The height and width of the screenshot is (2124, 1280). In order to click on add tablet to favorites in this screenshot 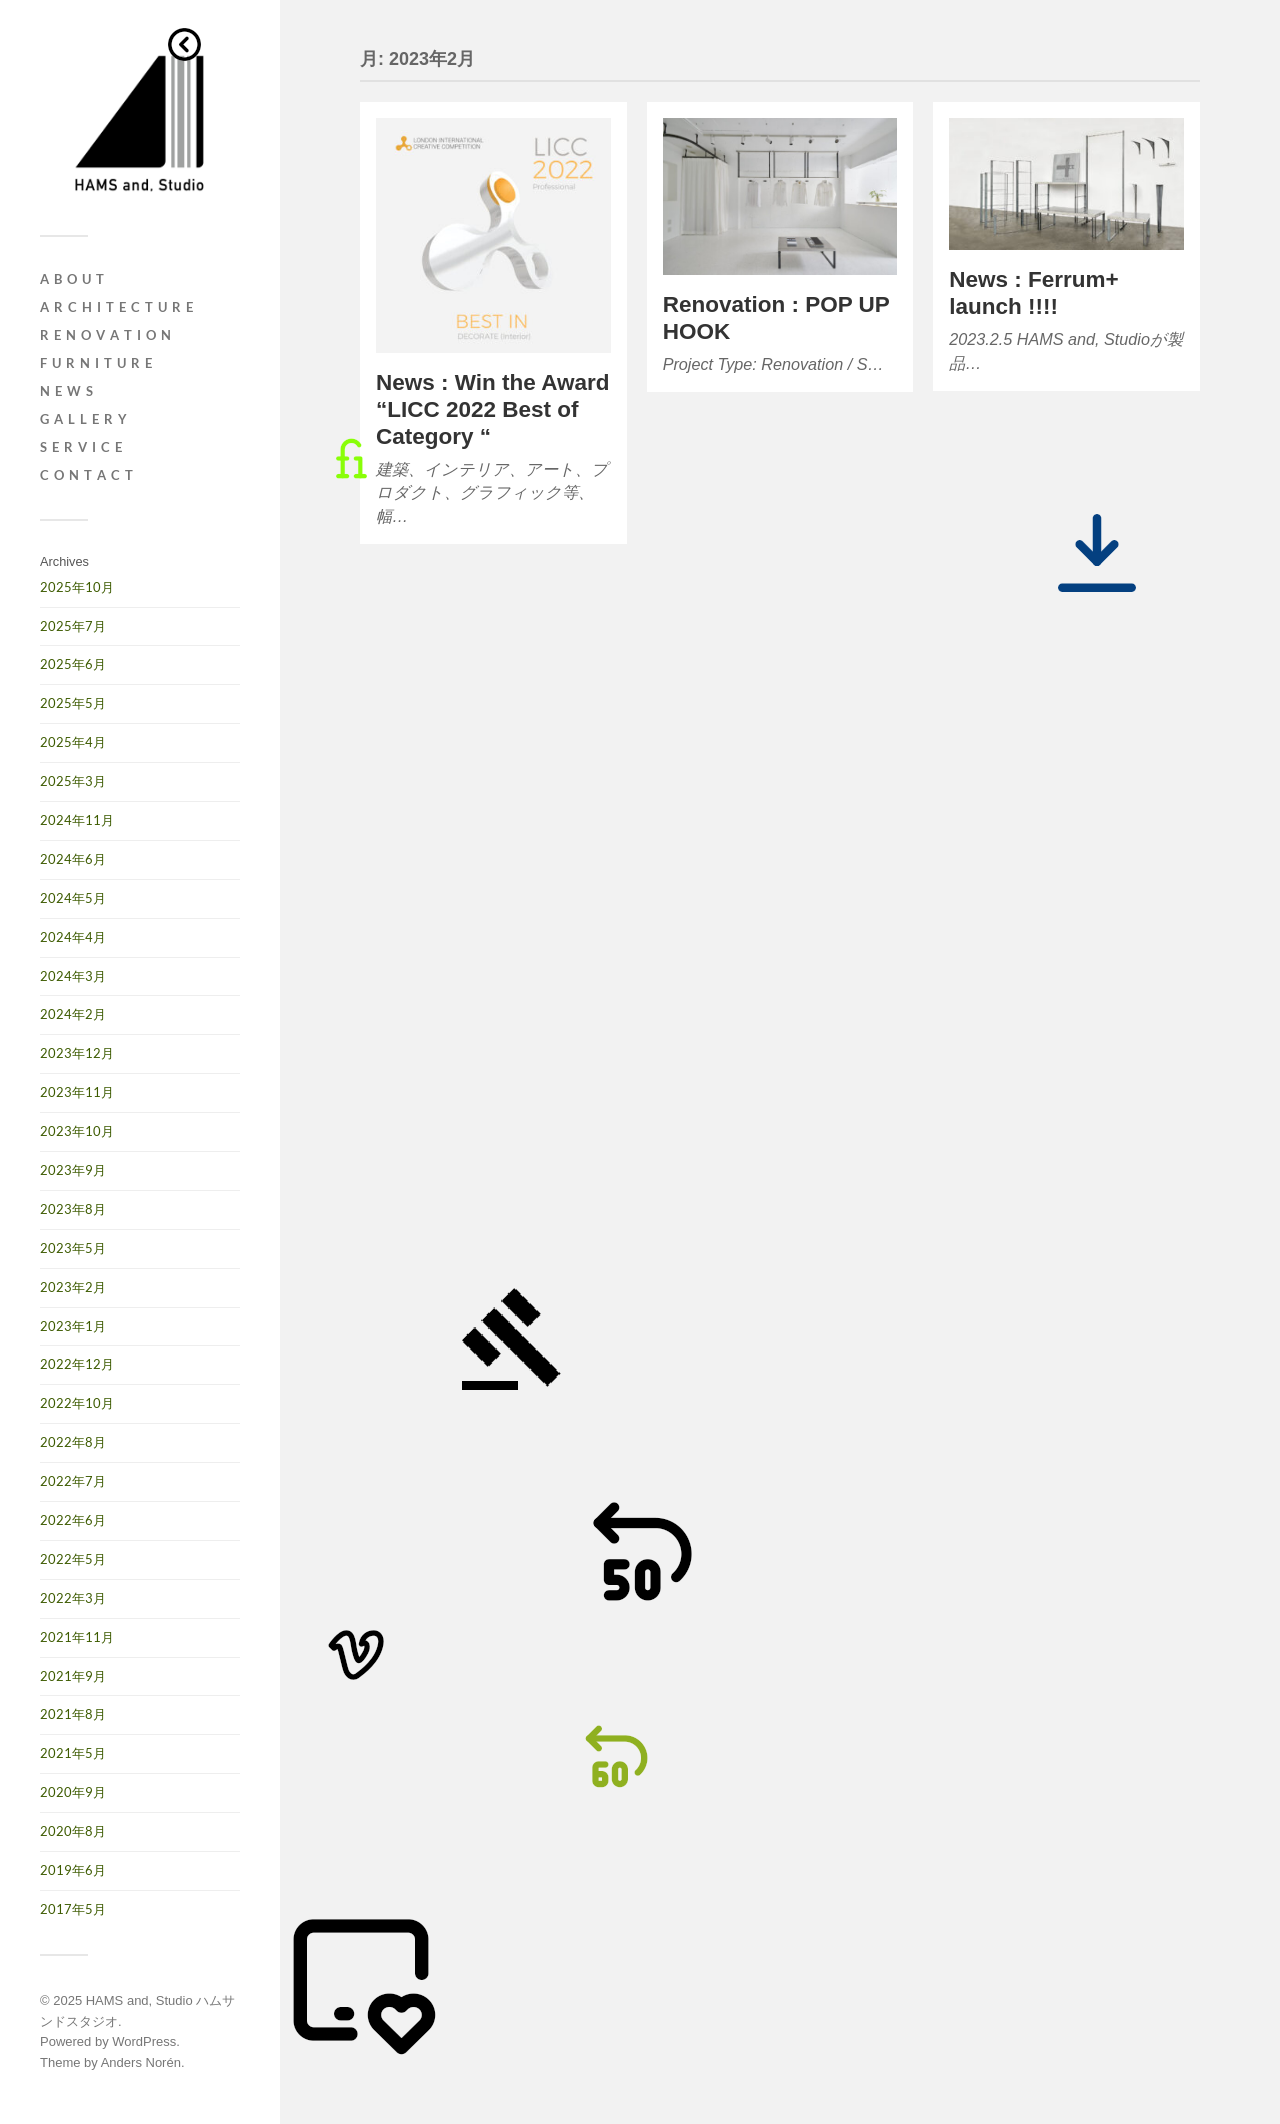, I will do `click(361, 1980)`.